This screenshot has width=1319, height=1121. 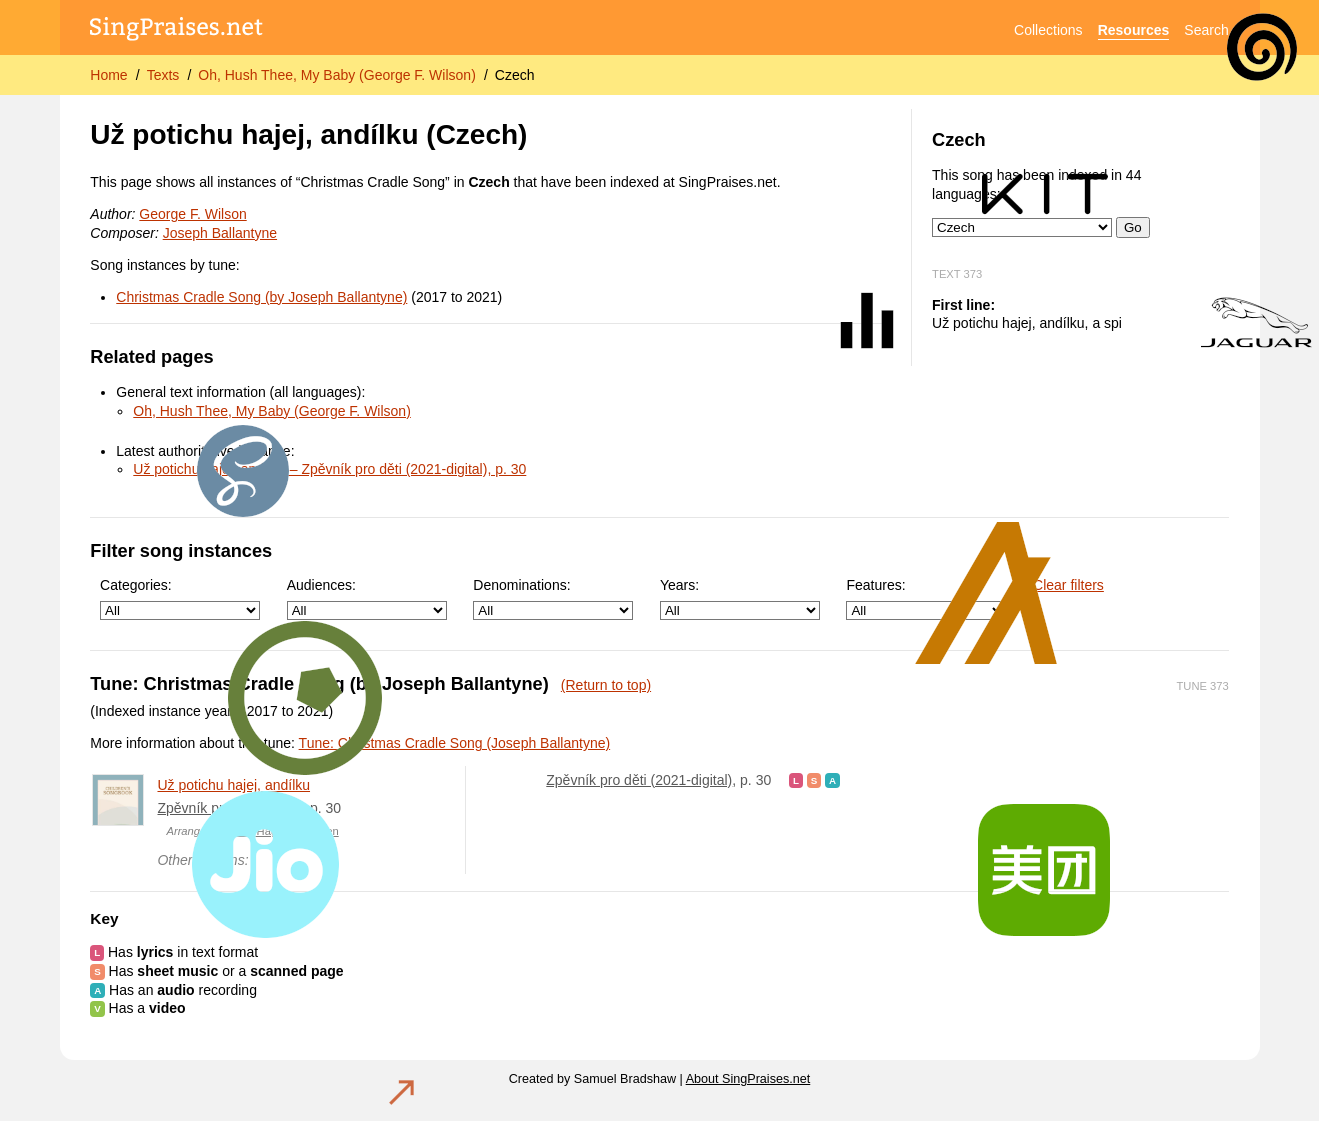 What do you see at coordinates (867, 322) in the screenshot?
I see `view analytics or statistics` at bounding box center [867, 322].